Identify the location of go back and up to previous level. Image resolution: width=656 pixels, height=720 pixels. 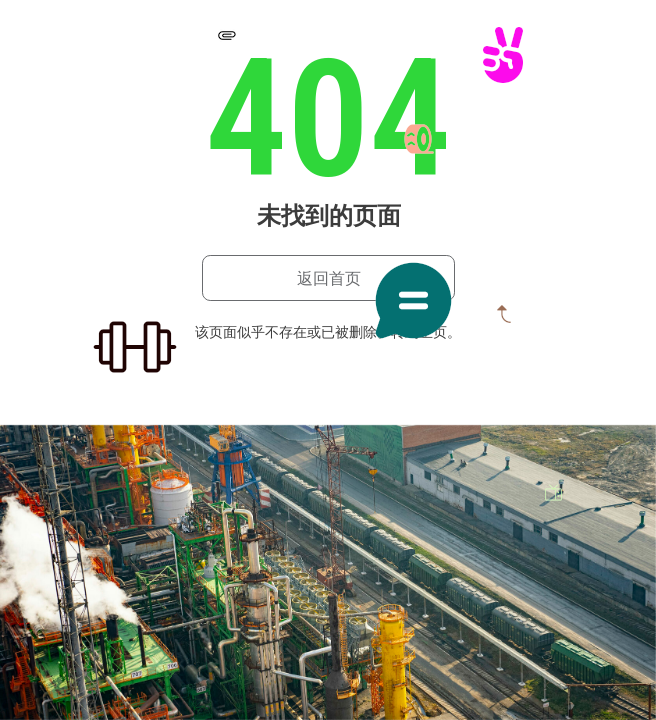
(504, 314).